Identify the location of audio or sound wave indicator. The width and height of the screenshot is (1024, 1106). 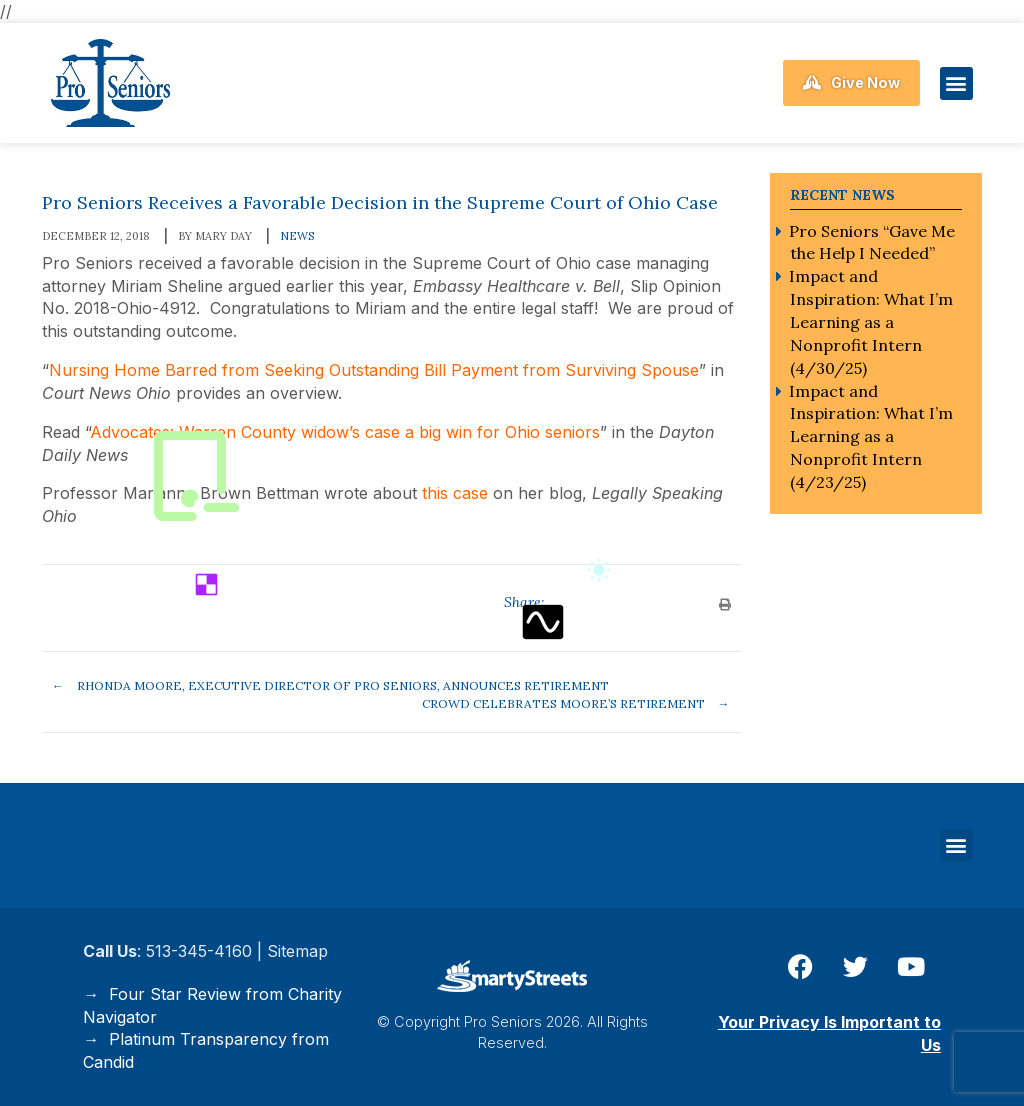
(543, 622).